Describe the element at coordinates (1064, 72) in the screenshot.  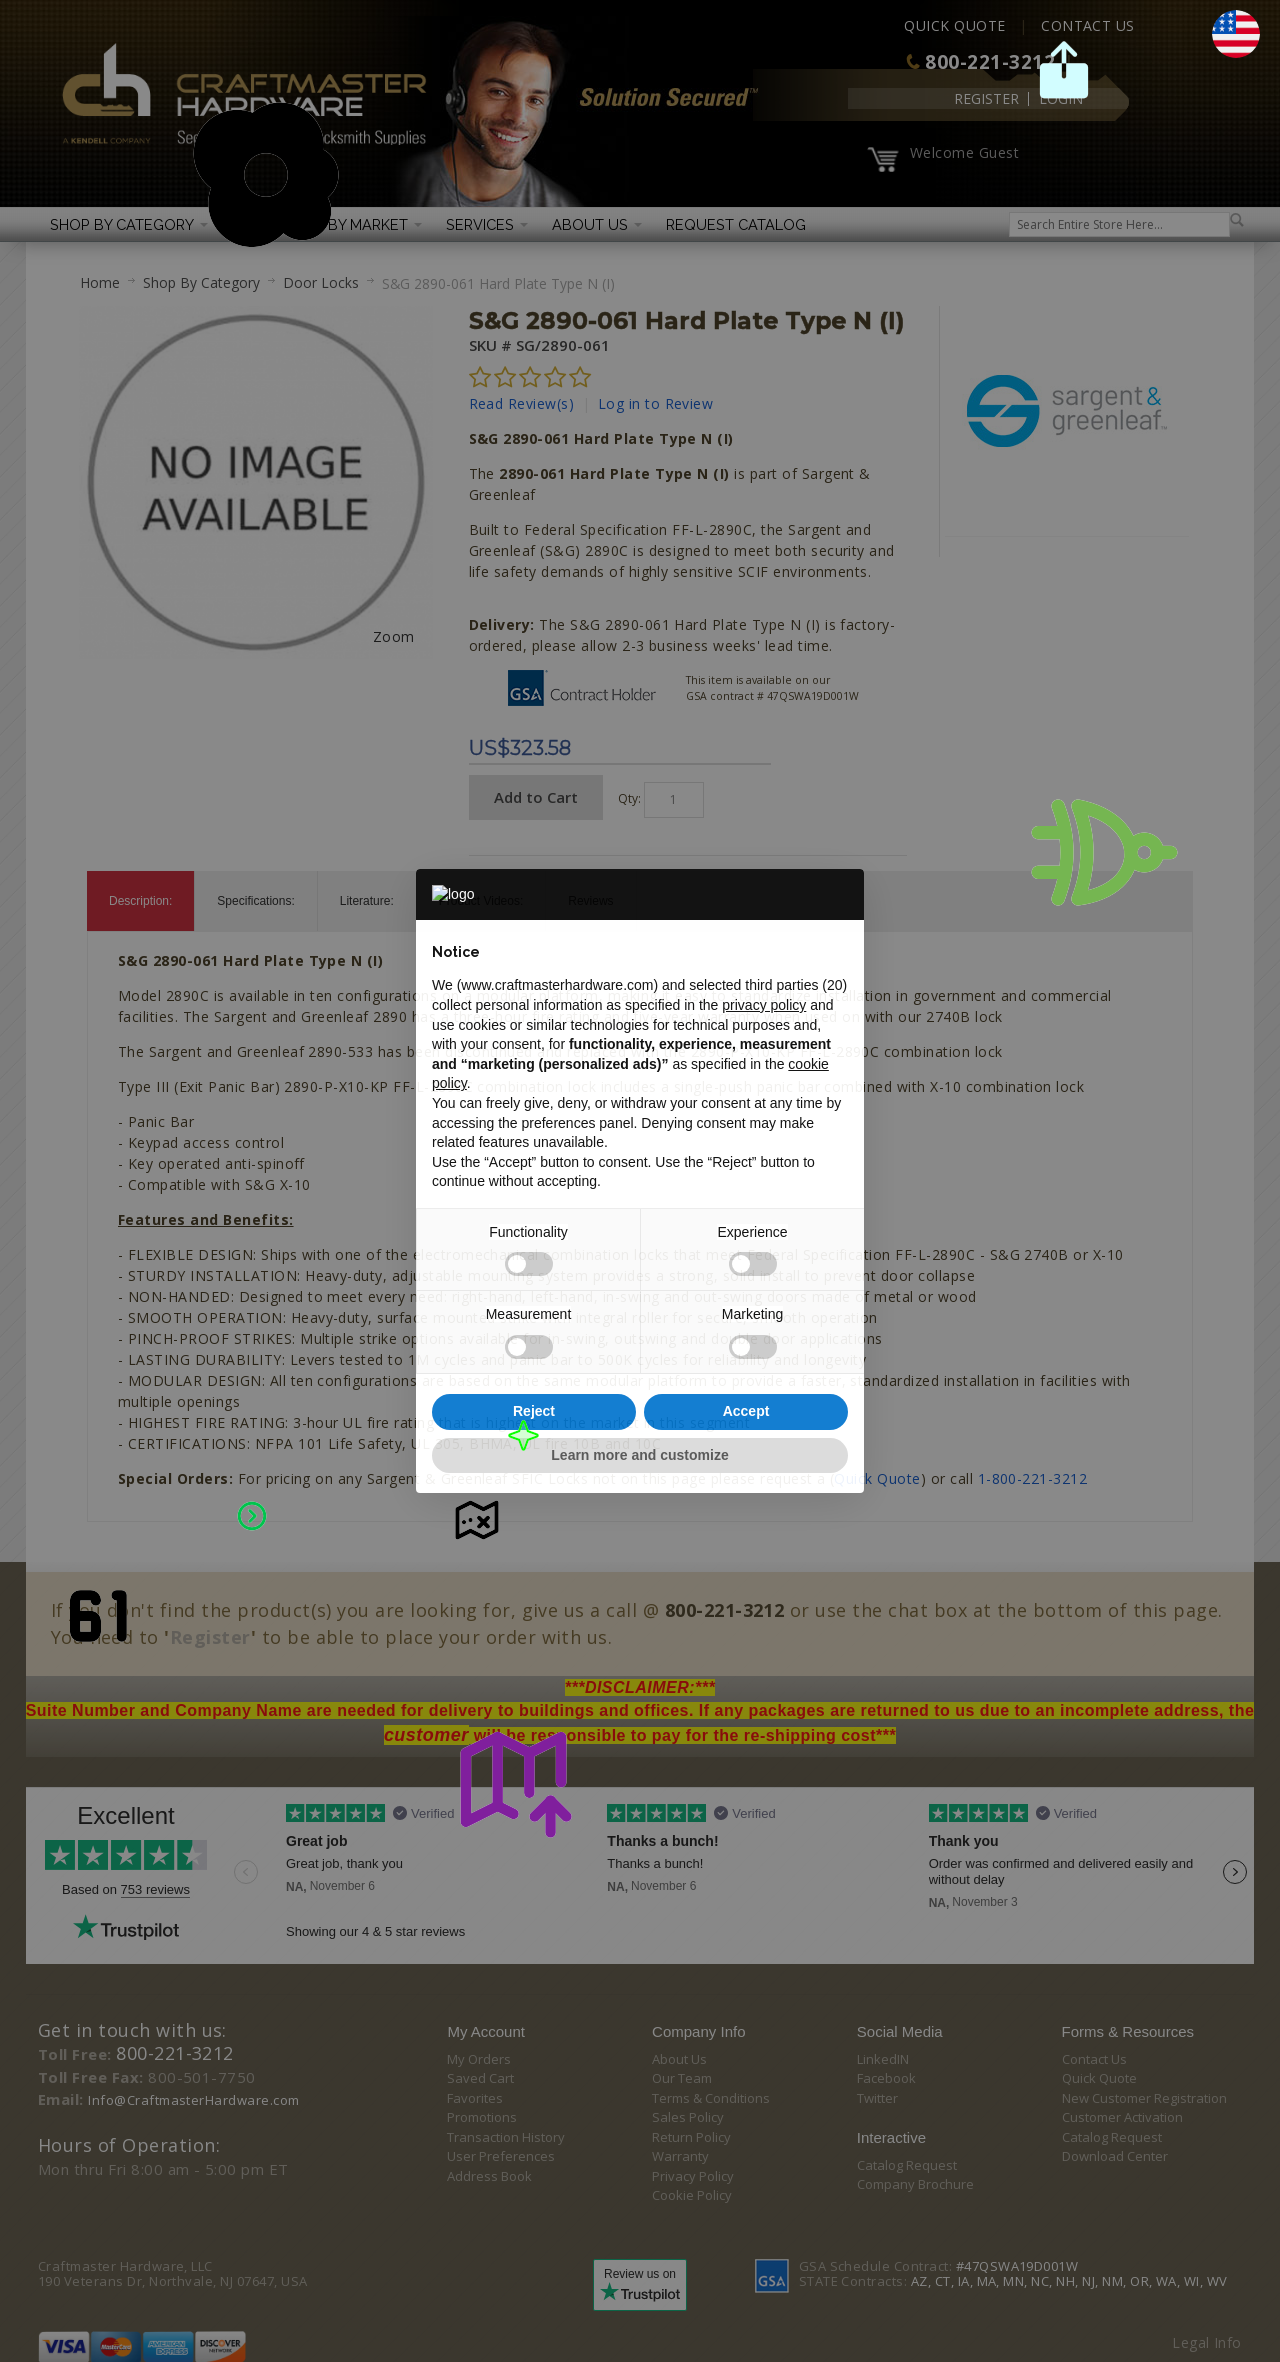
I see `export or upload a file` at that location.